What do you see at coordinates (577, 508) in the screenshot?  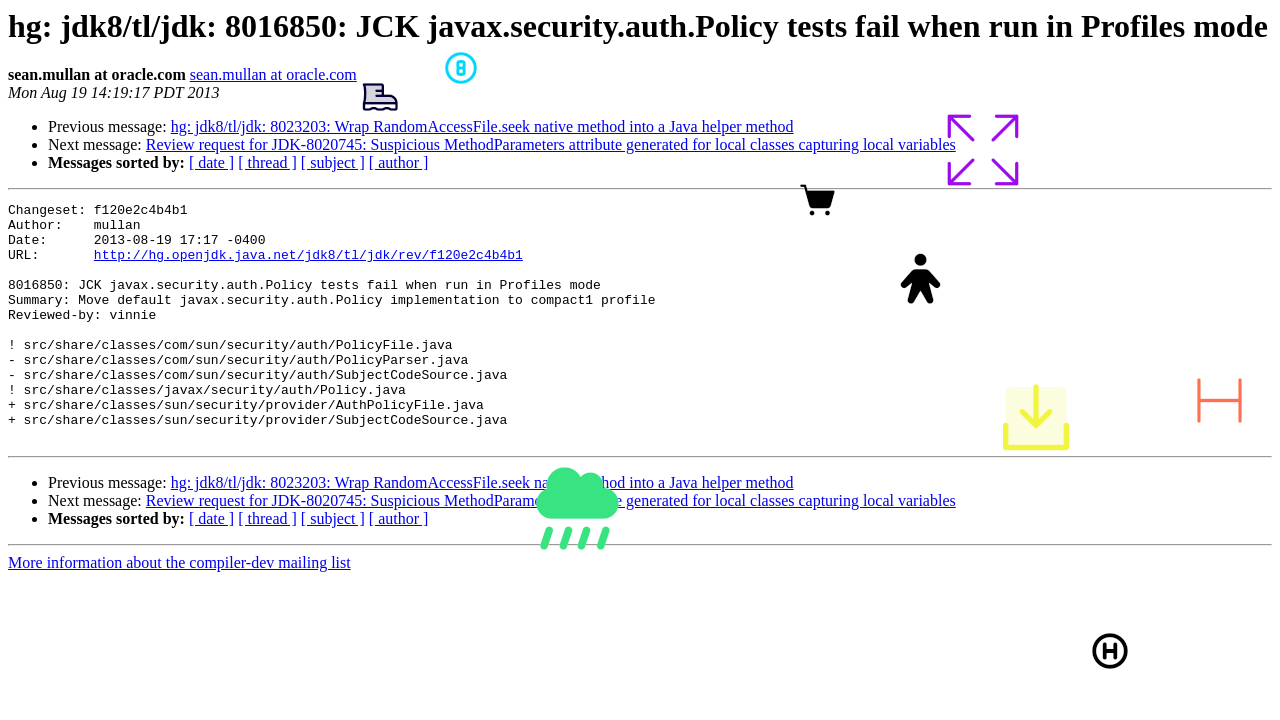 I see `indicates heavy rain or stormy weather conditions` at bounding box center [577, 508].